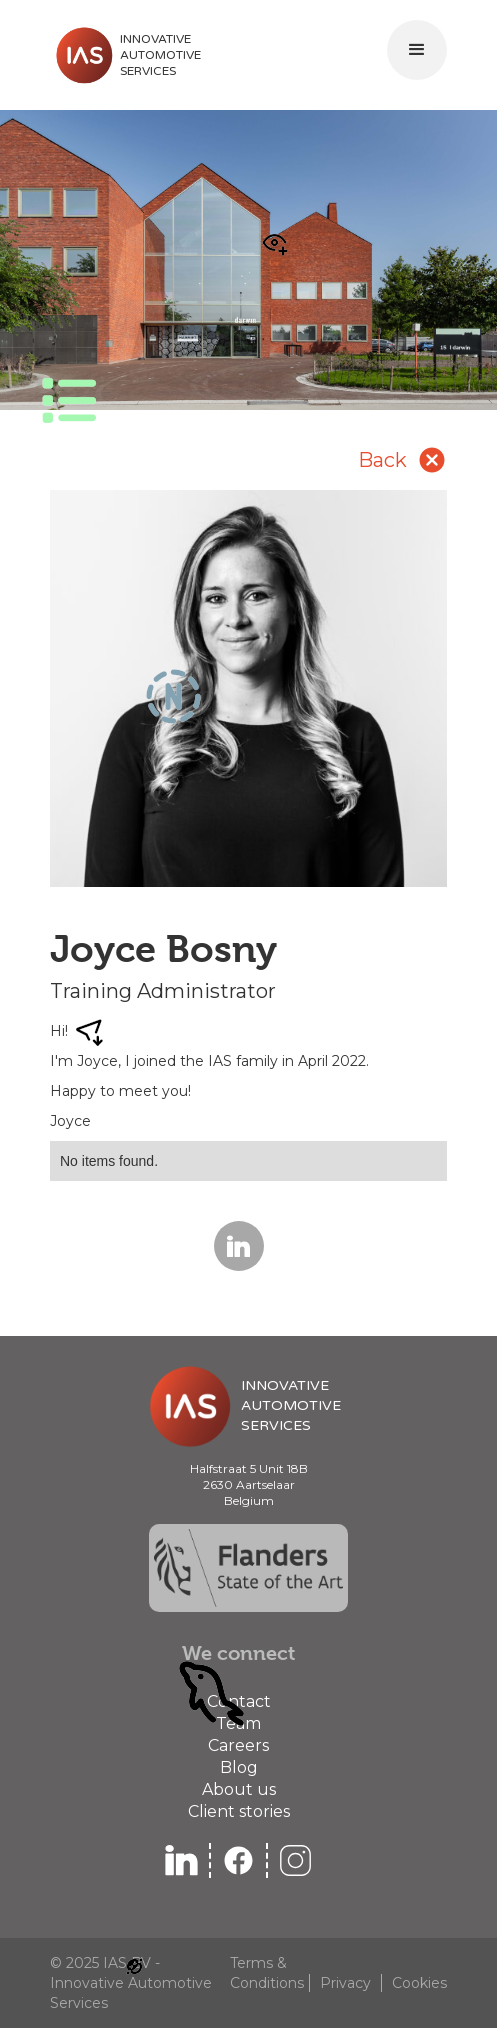  Describe the element at coordinates (134, 1966) in the screenshot. I see `react with a laughing emoji` at that location.